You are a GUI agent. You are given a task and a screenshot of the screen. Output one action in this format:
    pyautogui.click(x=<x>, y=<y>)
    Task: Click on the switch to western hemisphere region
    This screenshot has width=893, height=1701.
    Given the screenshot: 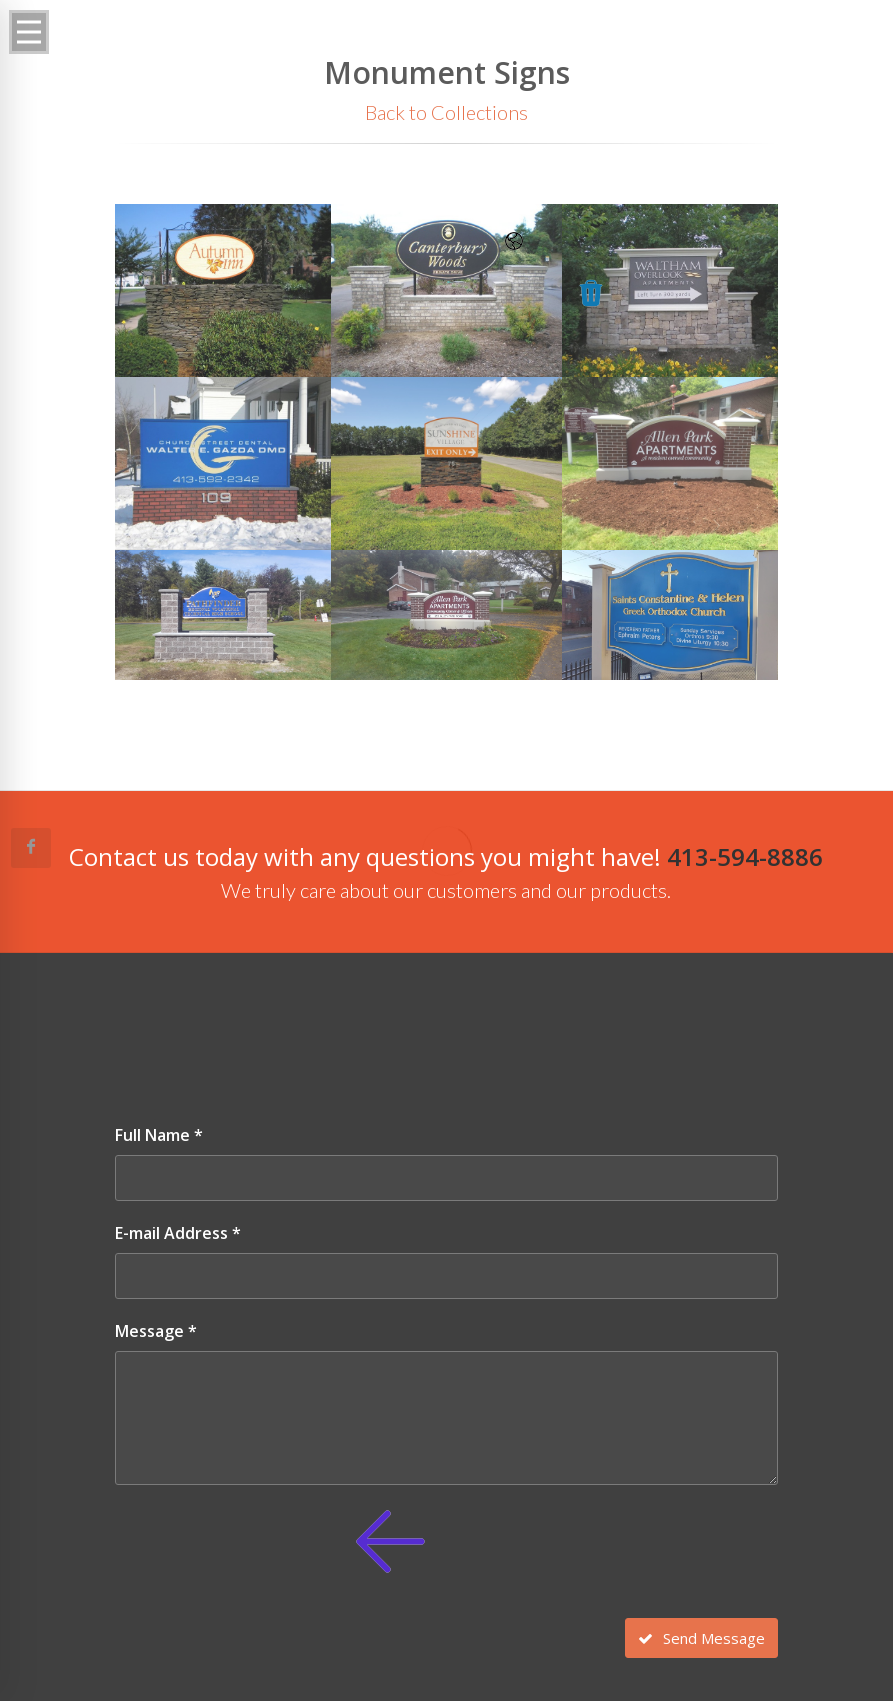 What is the action you would take?
    pyautogui.click(x=514, y=241)
    